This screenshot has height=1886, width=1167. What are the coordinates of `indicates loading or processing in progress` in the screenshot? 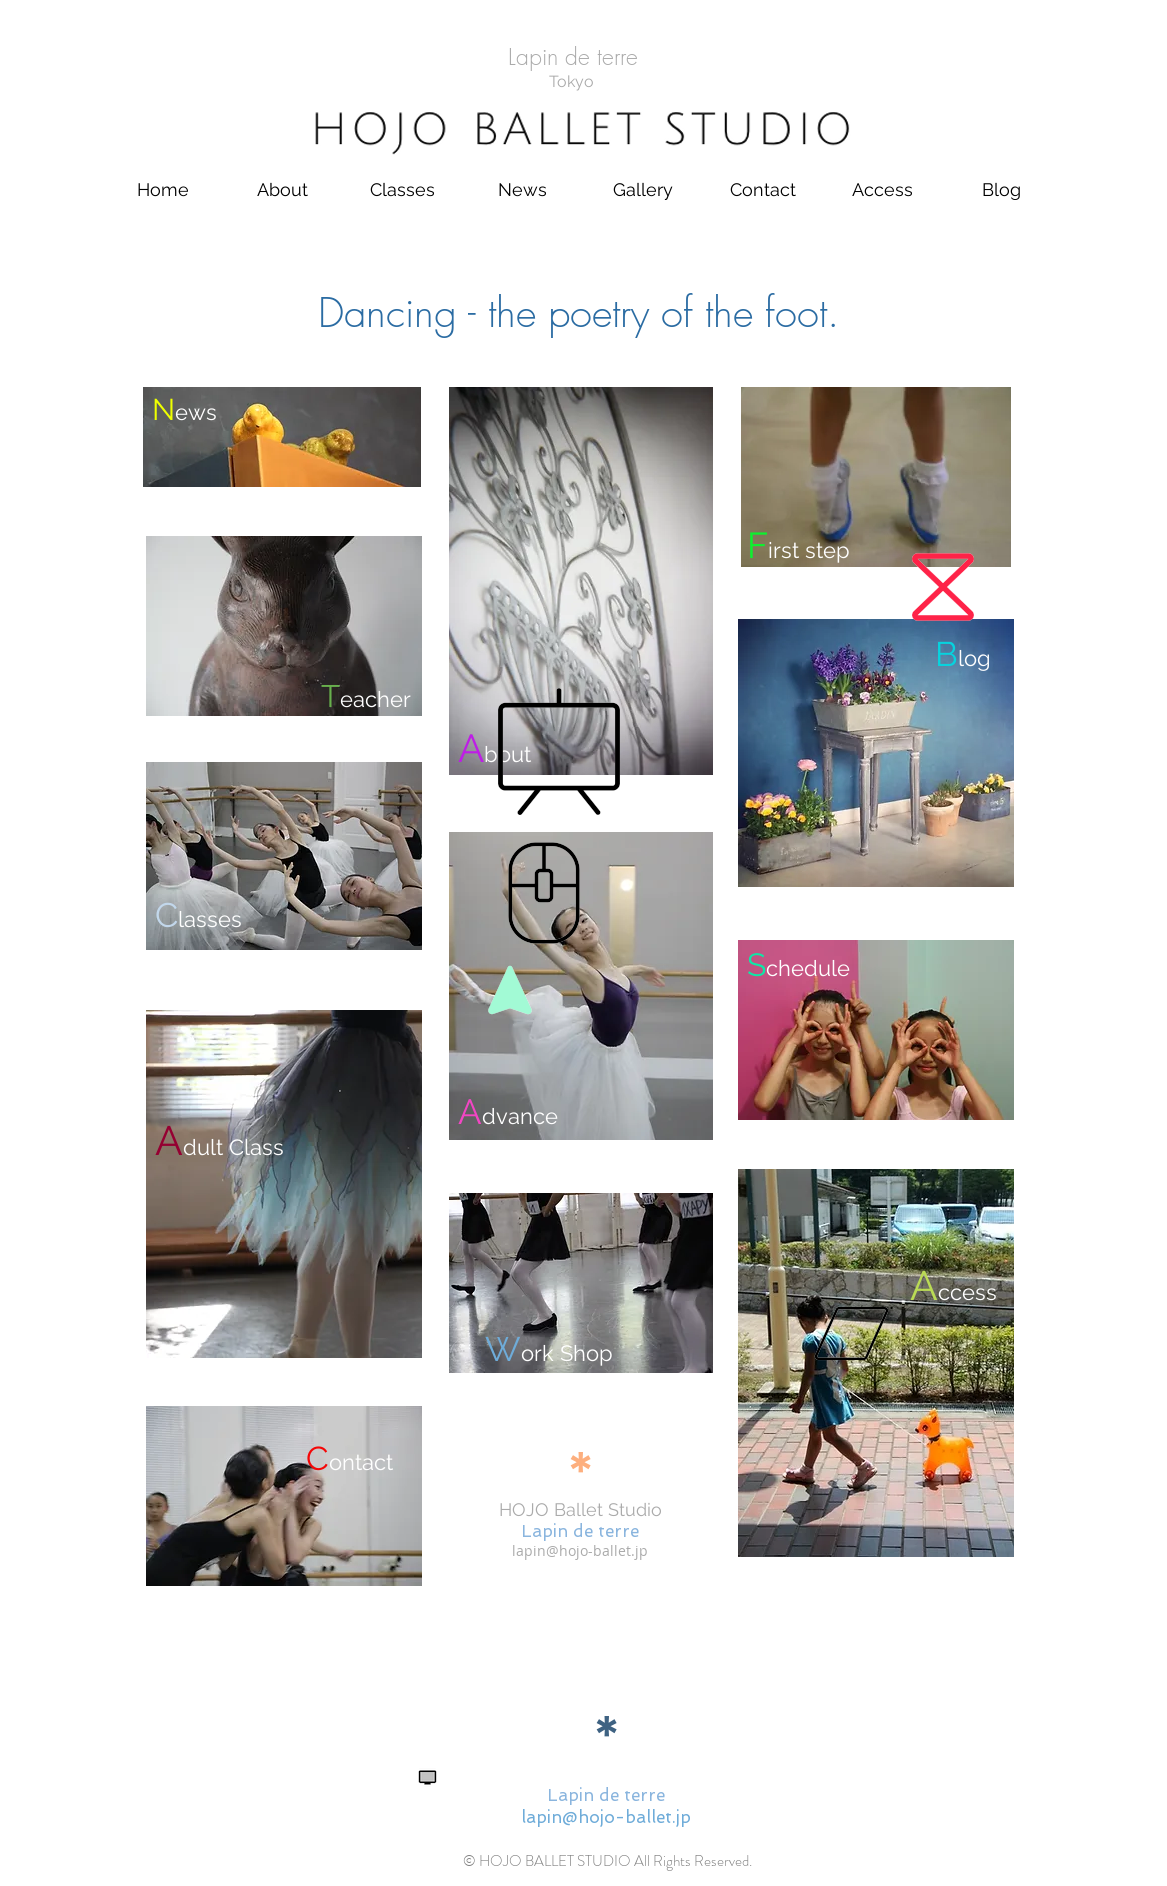 It's located at (943, 587).